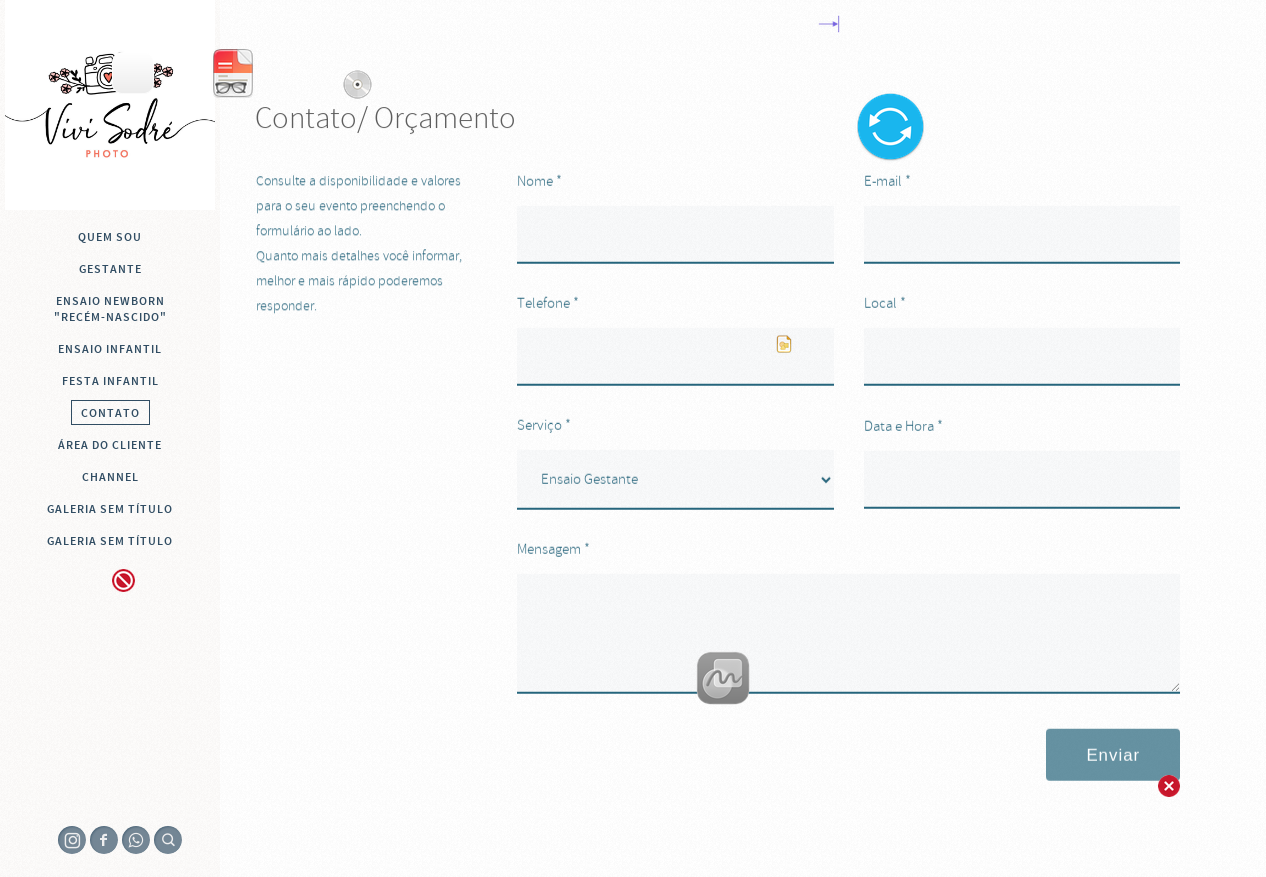  Describe the element at coordinates (723, 678) in the screenshot. I see `open freeform app for brainstorming and sketching` at that location.